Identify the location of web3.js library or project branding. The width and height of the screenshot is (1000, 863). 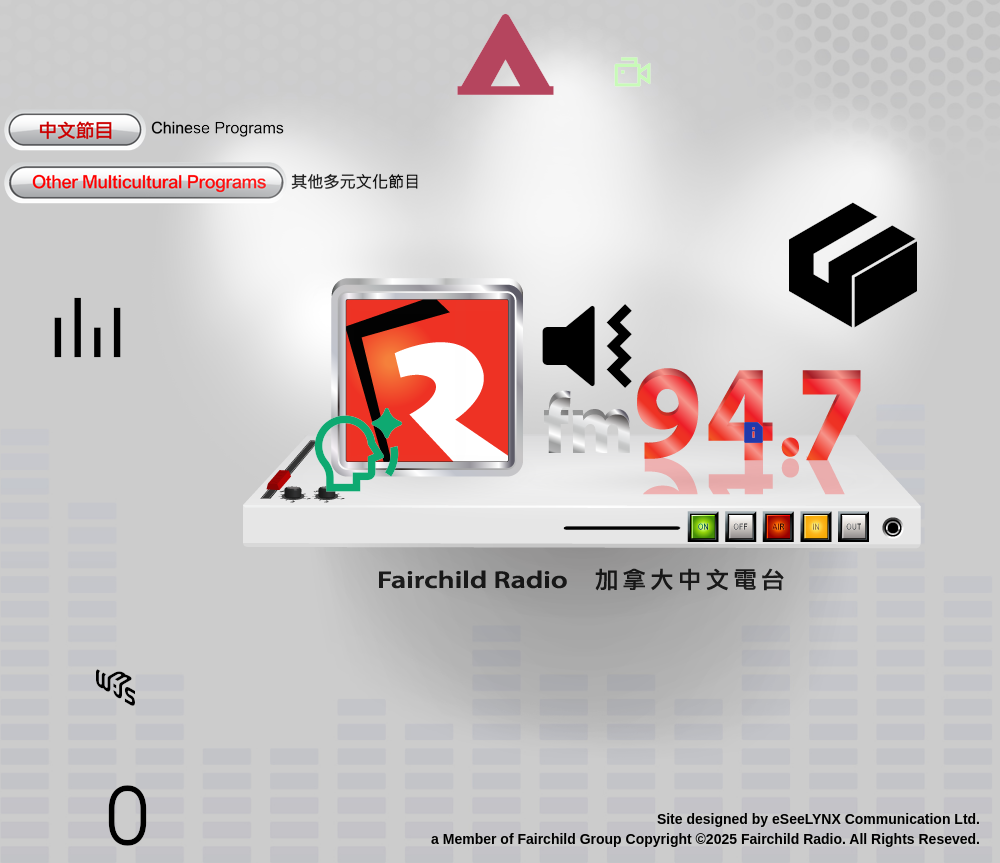
(115, 687).